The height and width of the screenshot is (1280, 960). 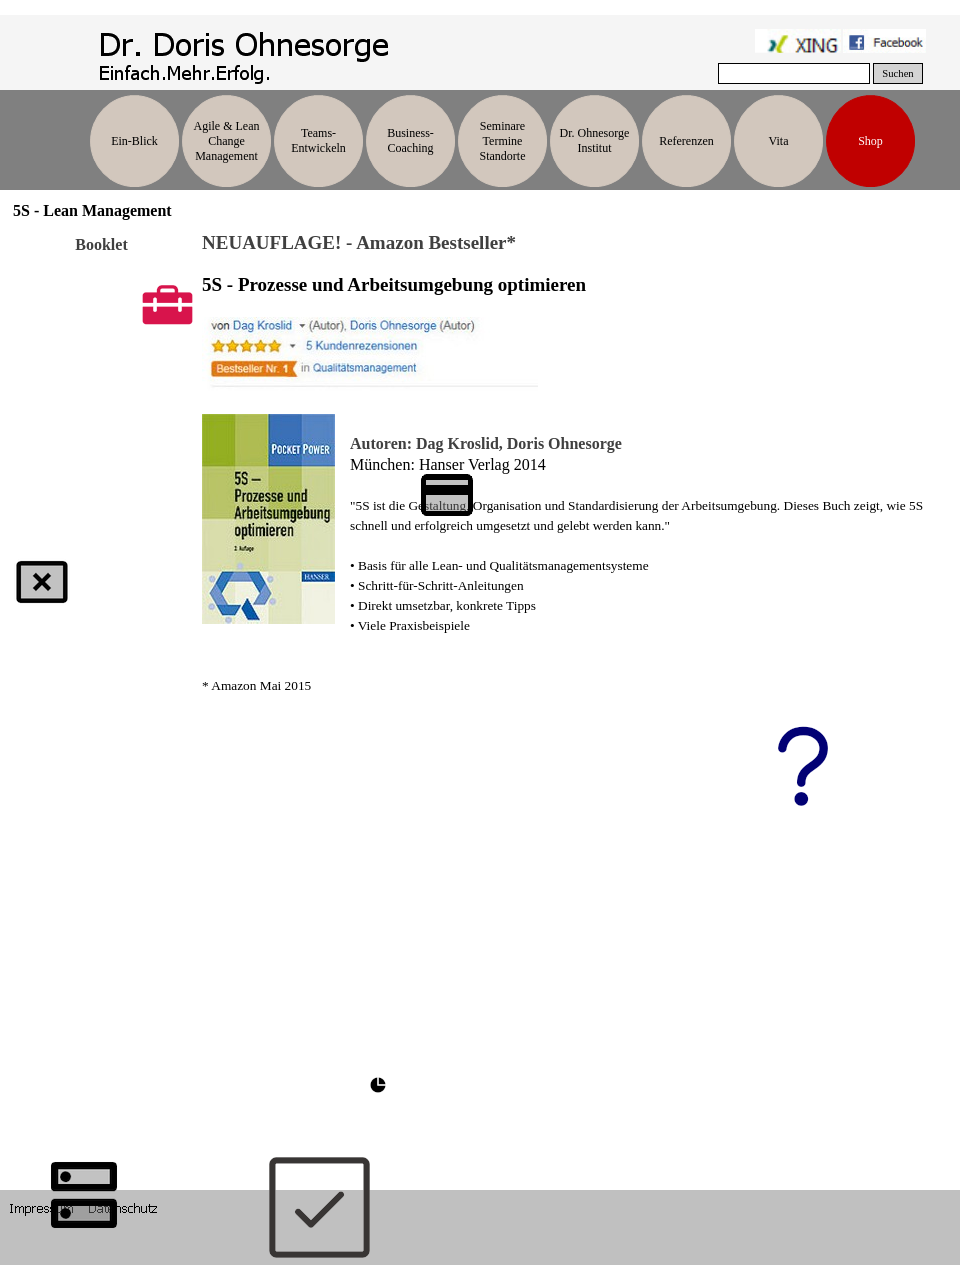 What do you see at coordinates (378, 1085) in the screenshot?
I see `view pie chart analytics` at bounding box center [378, 1085].